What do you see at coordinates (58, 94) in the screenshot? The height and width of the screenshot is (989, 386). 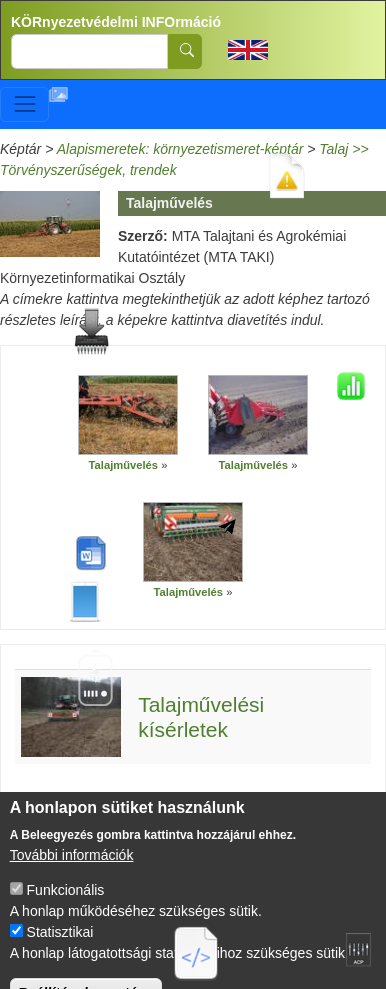 I see `view image sequence in media library` at bounding box center [58, 94].